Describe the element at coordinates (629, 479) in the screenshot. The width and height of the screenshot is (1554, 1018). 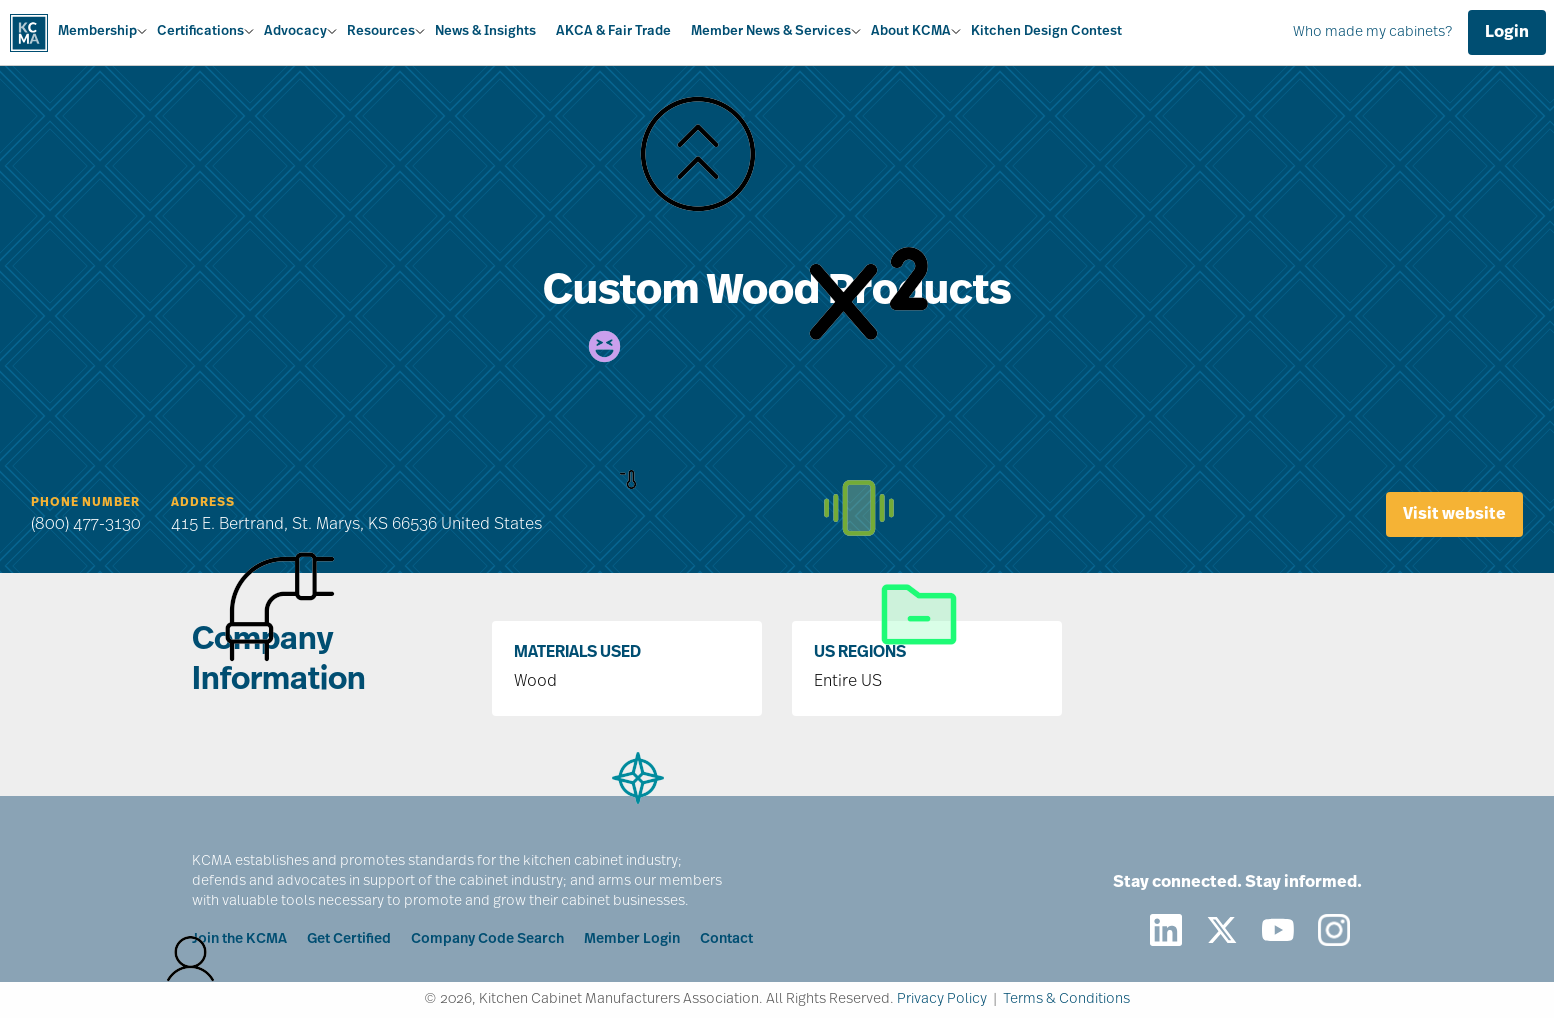
I see `decrease temperature setting` at that location.